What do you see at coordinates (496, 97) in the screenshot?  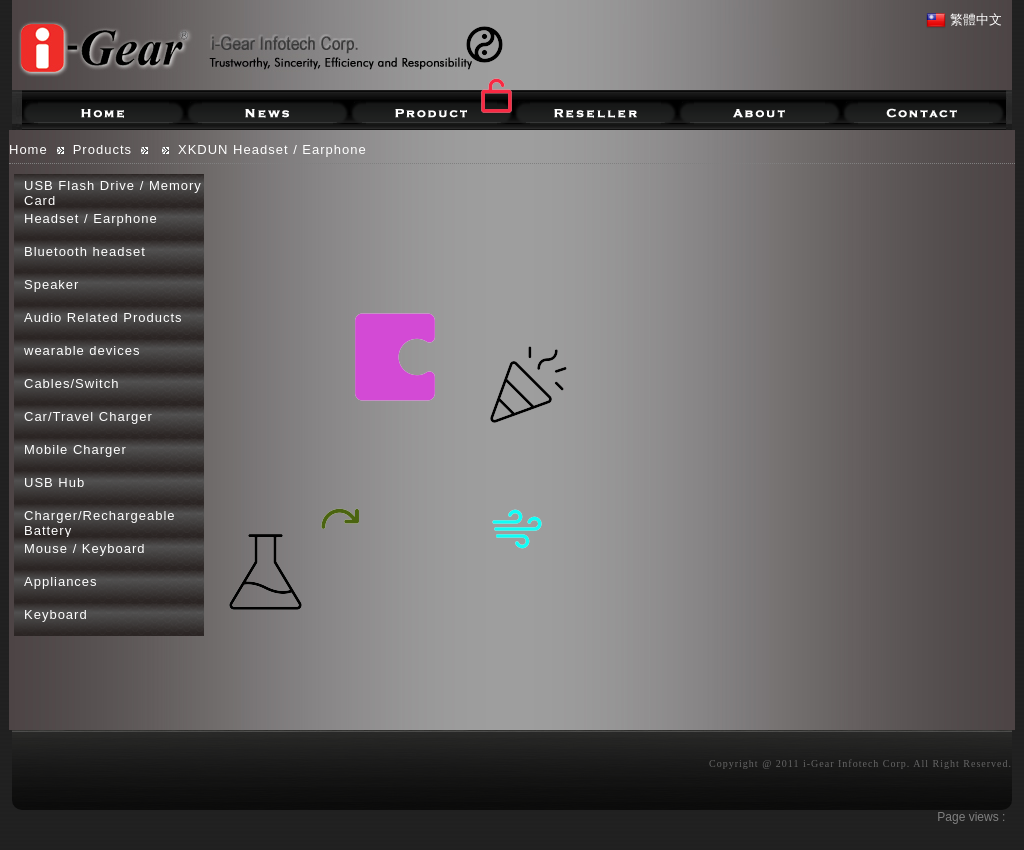 I see `unlocked or unsecured state` at bounding box center [496, 97].